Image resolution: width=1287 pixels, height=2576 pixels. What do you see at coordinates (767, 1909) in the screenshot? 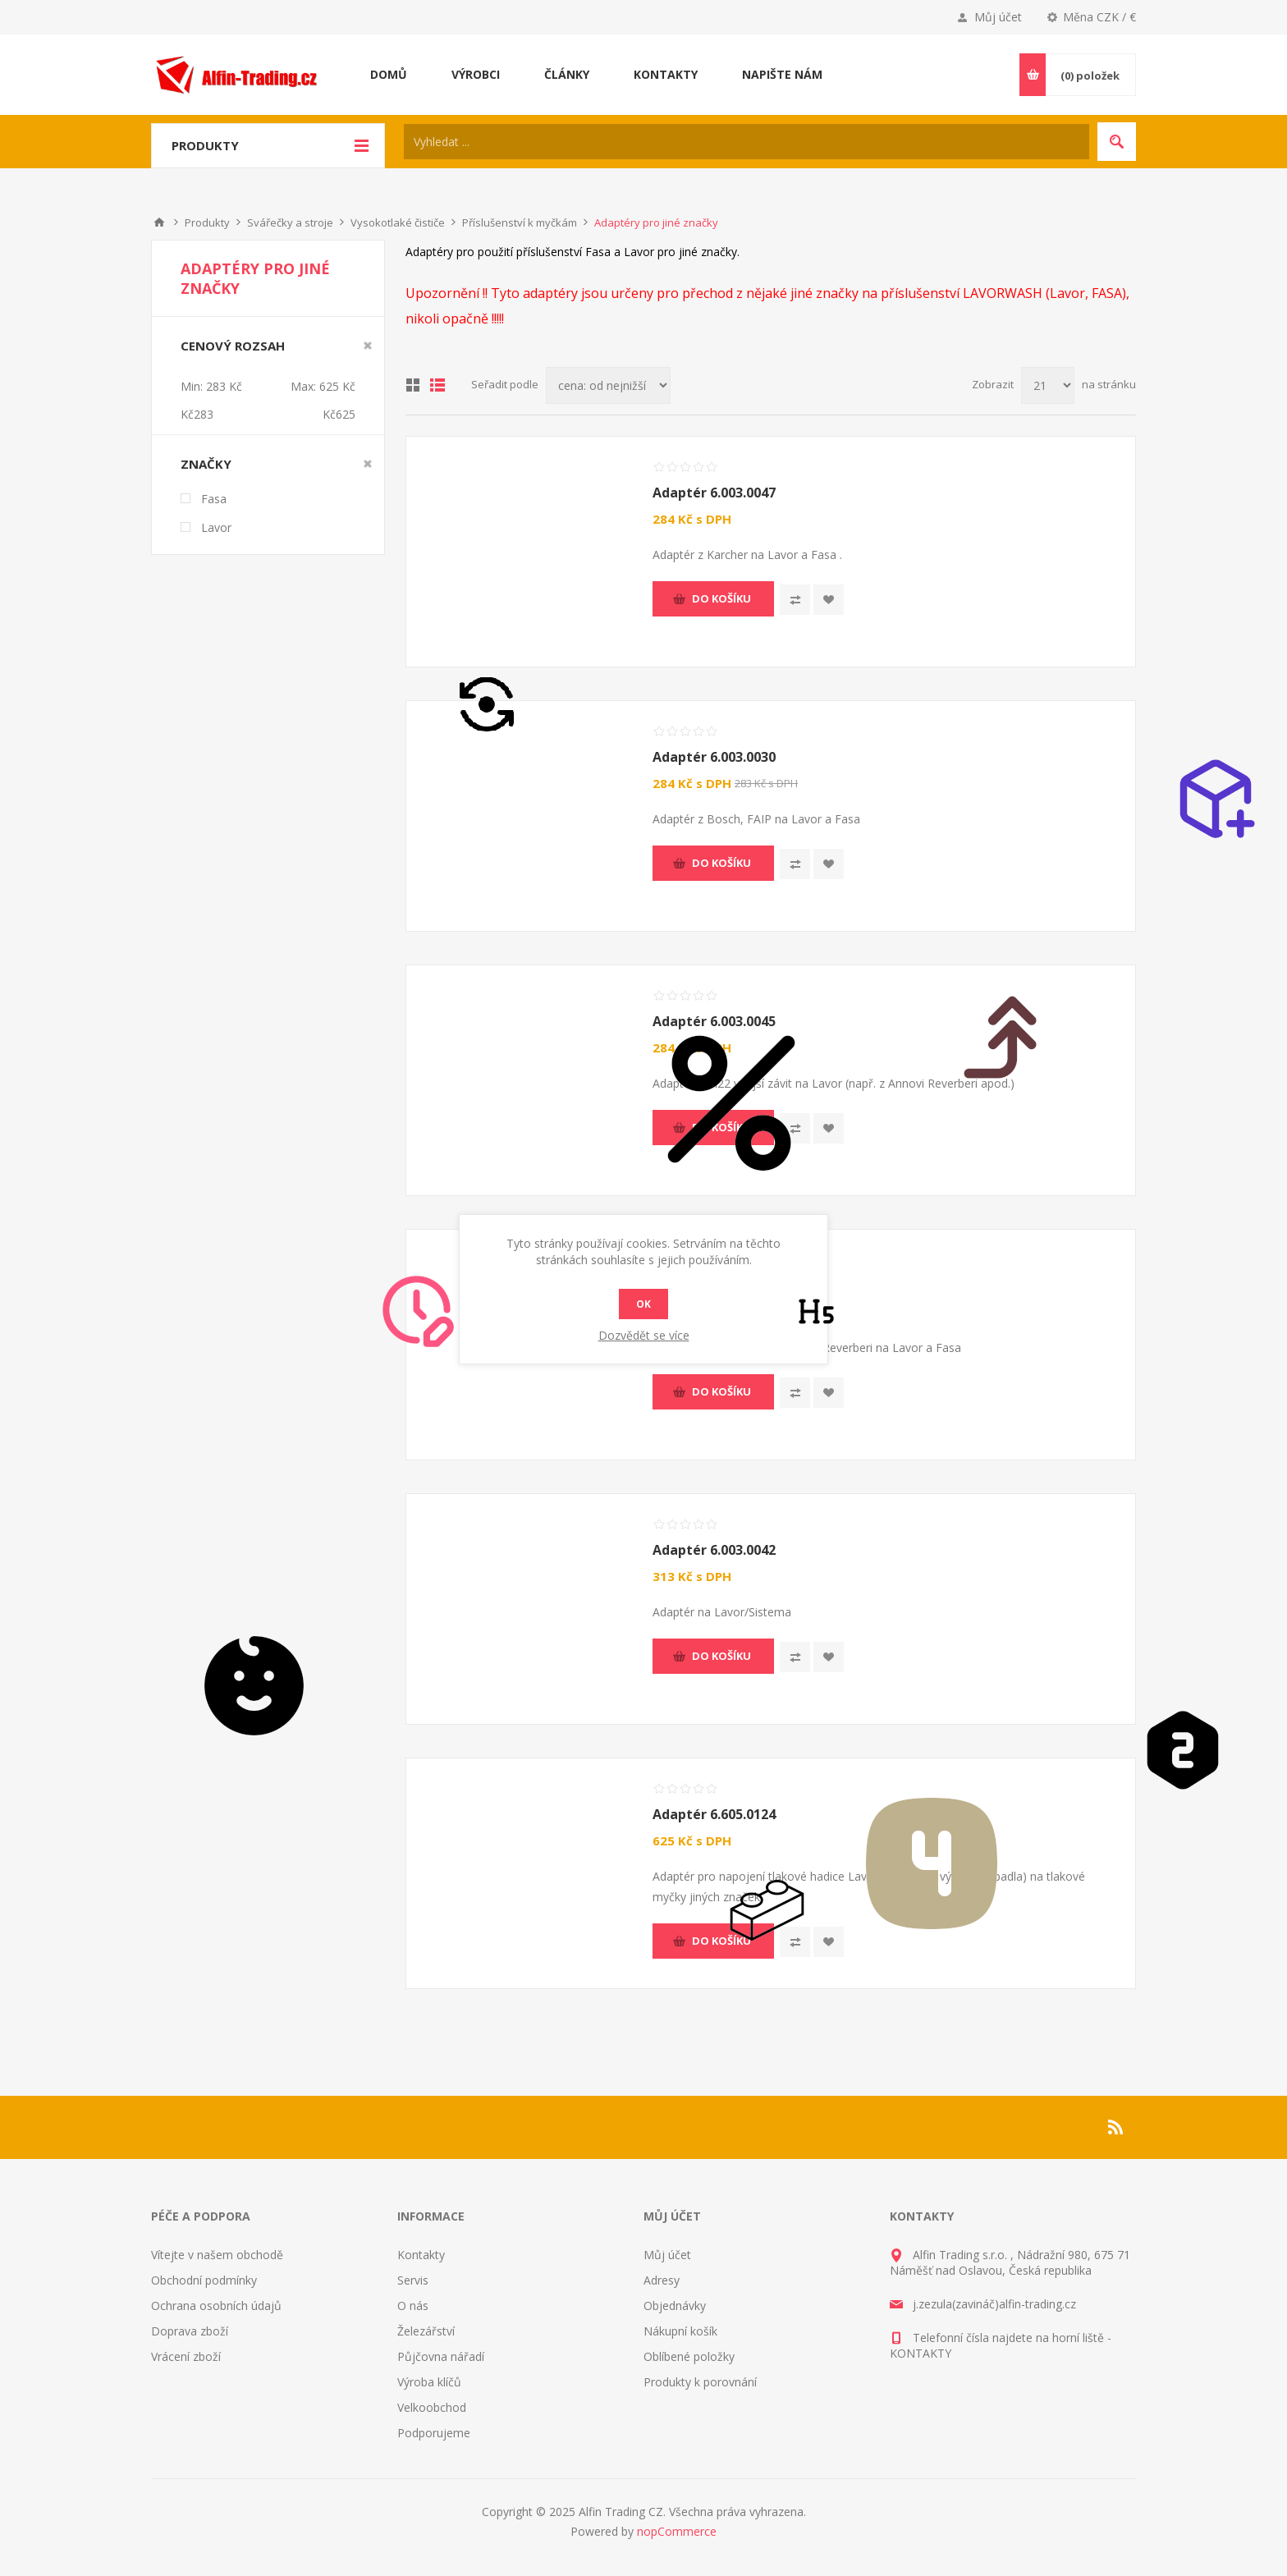
I see `access building blocks or modular components` at bounding box center [767, 1909].